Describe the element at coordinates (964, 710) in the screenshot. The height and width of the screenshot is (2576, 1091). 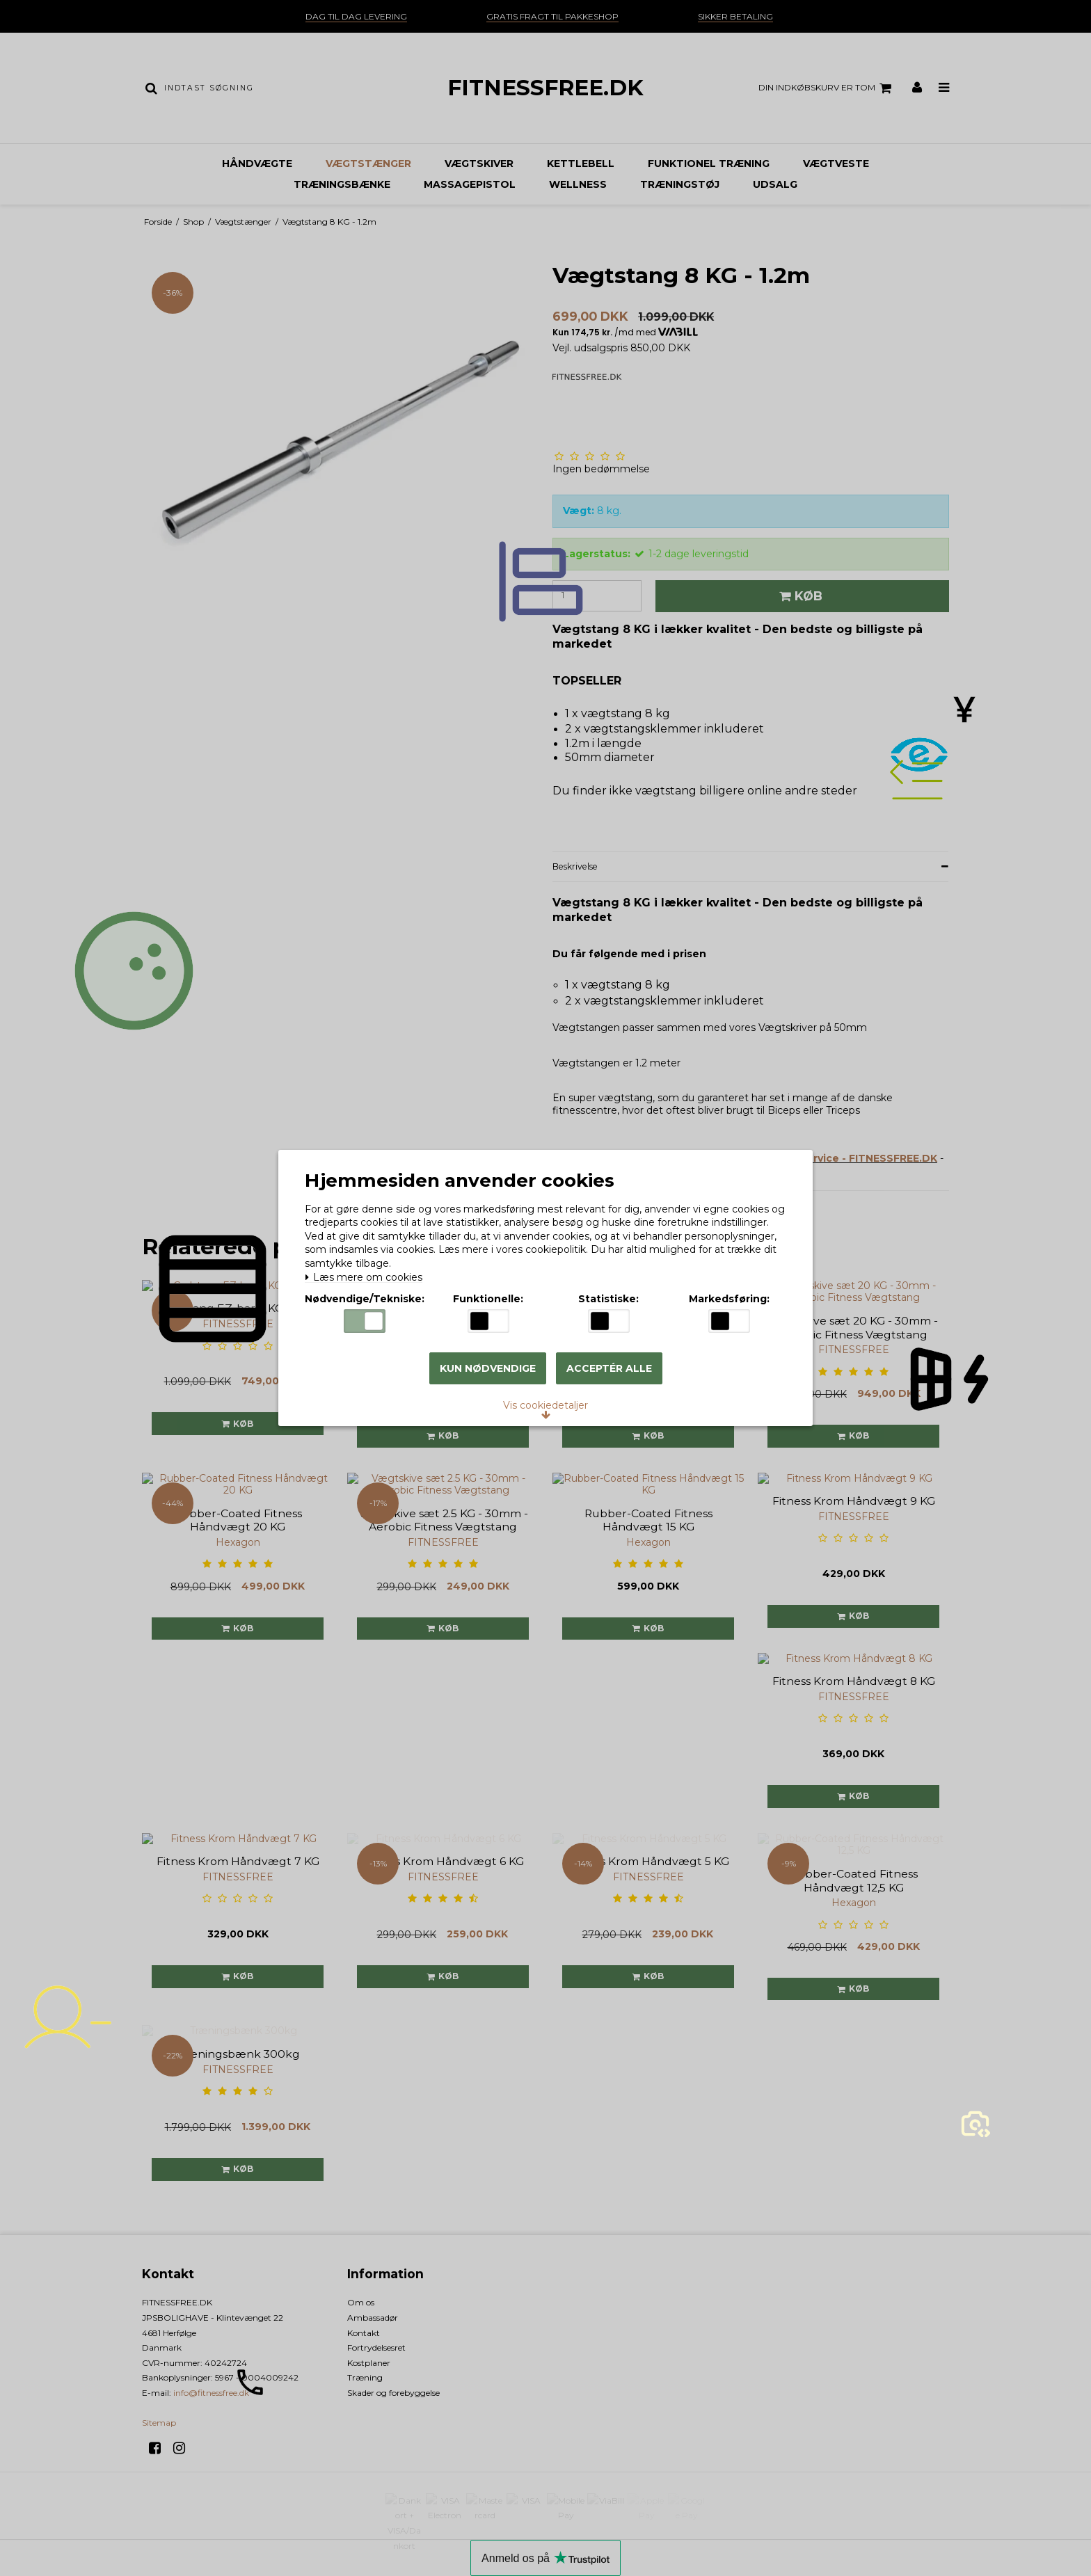
I see `indicates Japanese yen currency` at that location.